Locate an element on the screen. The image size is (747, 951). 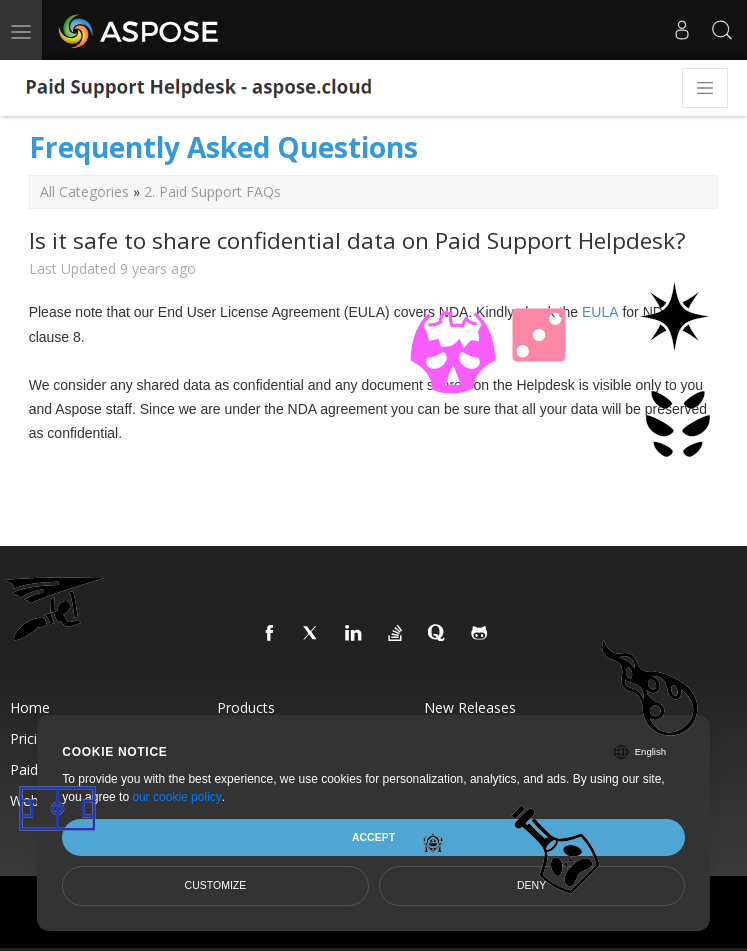
use a madness potion on your character is located at coordinates (555, 849).